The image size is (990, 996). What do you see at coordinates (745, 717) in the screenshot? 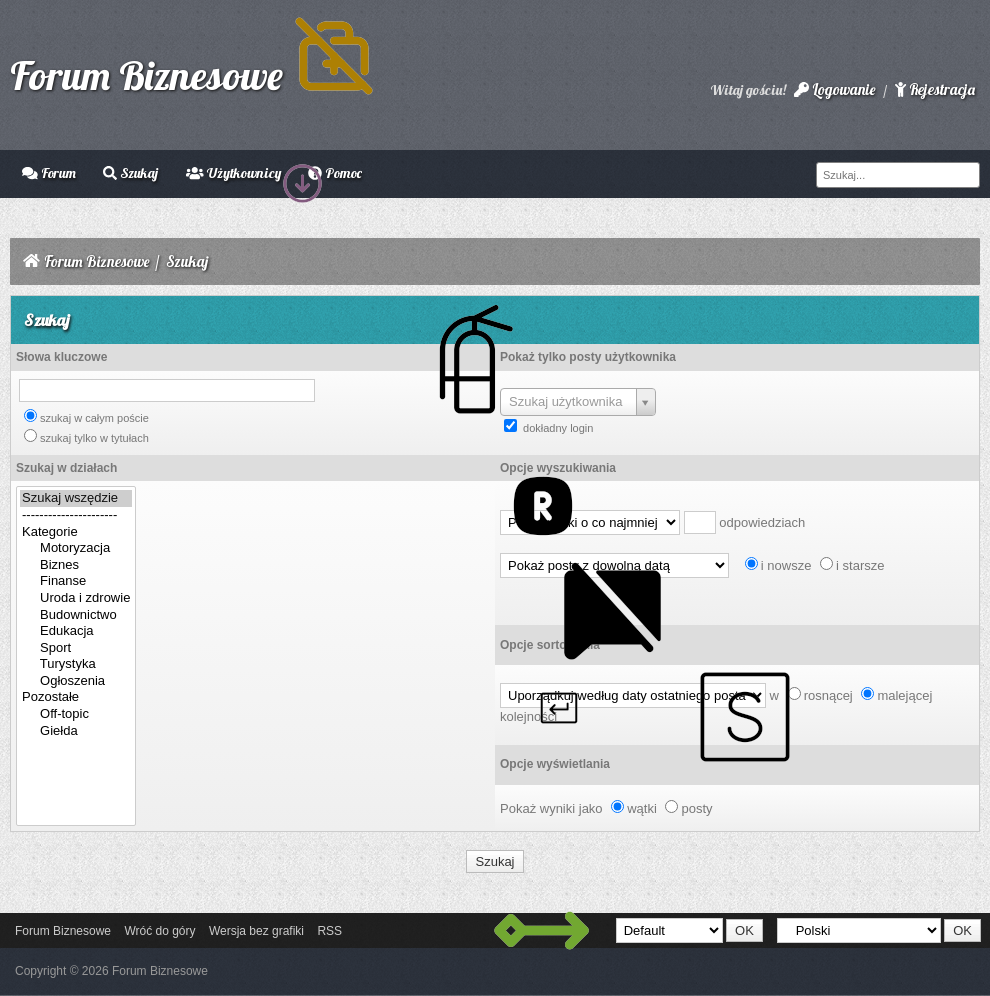
I see `link to Stripe payment services` at bounding box center [745, 717].